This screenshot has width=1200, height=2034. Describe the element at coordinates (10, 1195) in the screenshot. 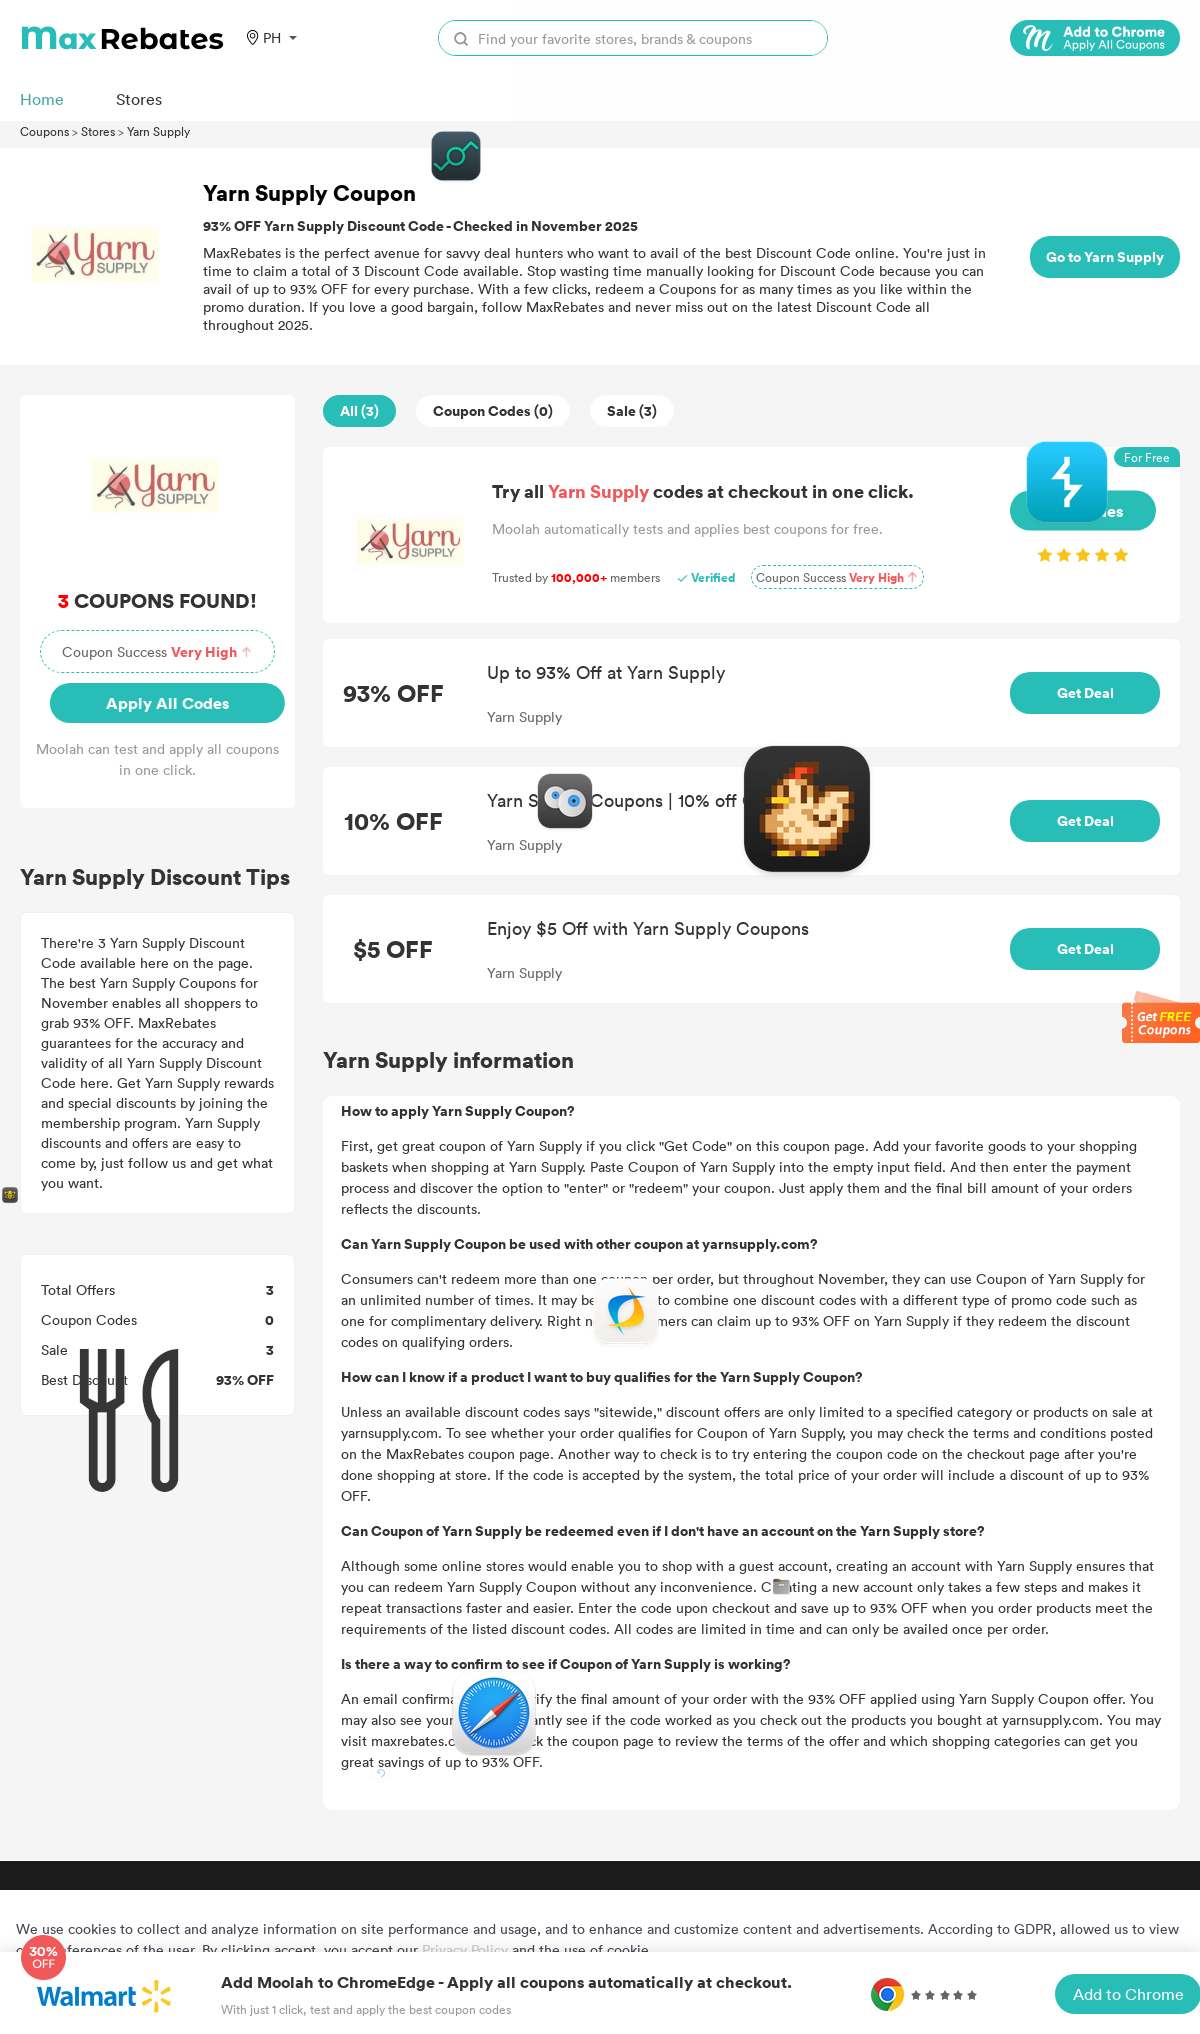

I see `open freeplane mind mapping application` at that location.